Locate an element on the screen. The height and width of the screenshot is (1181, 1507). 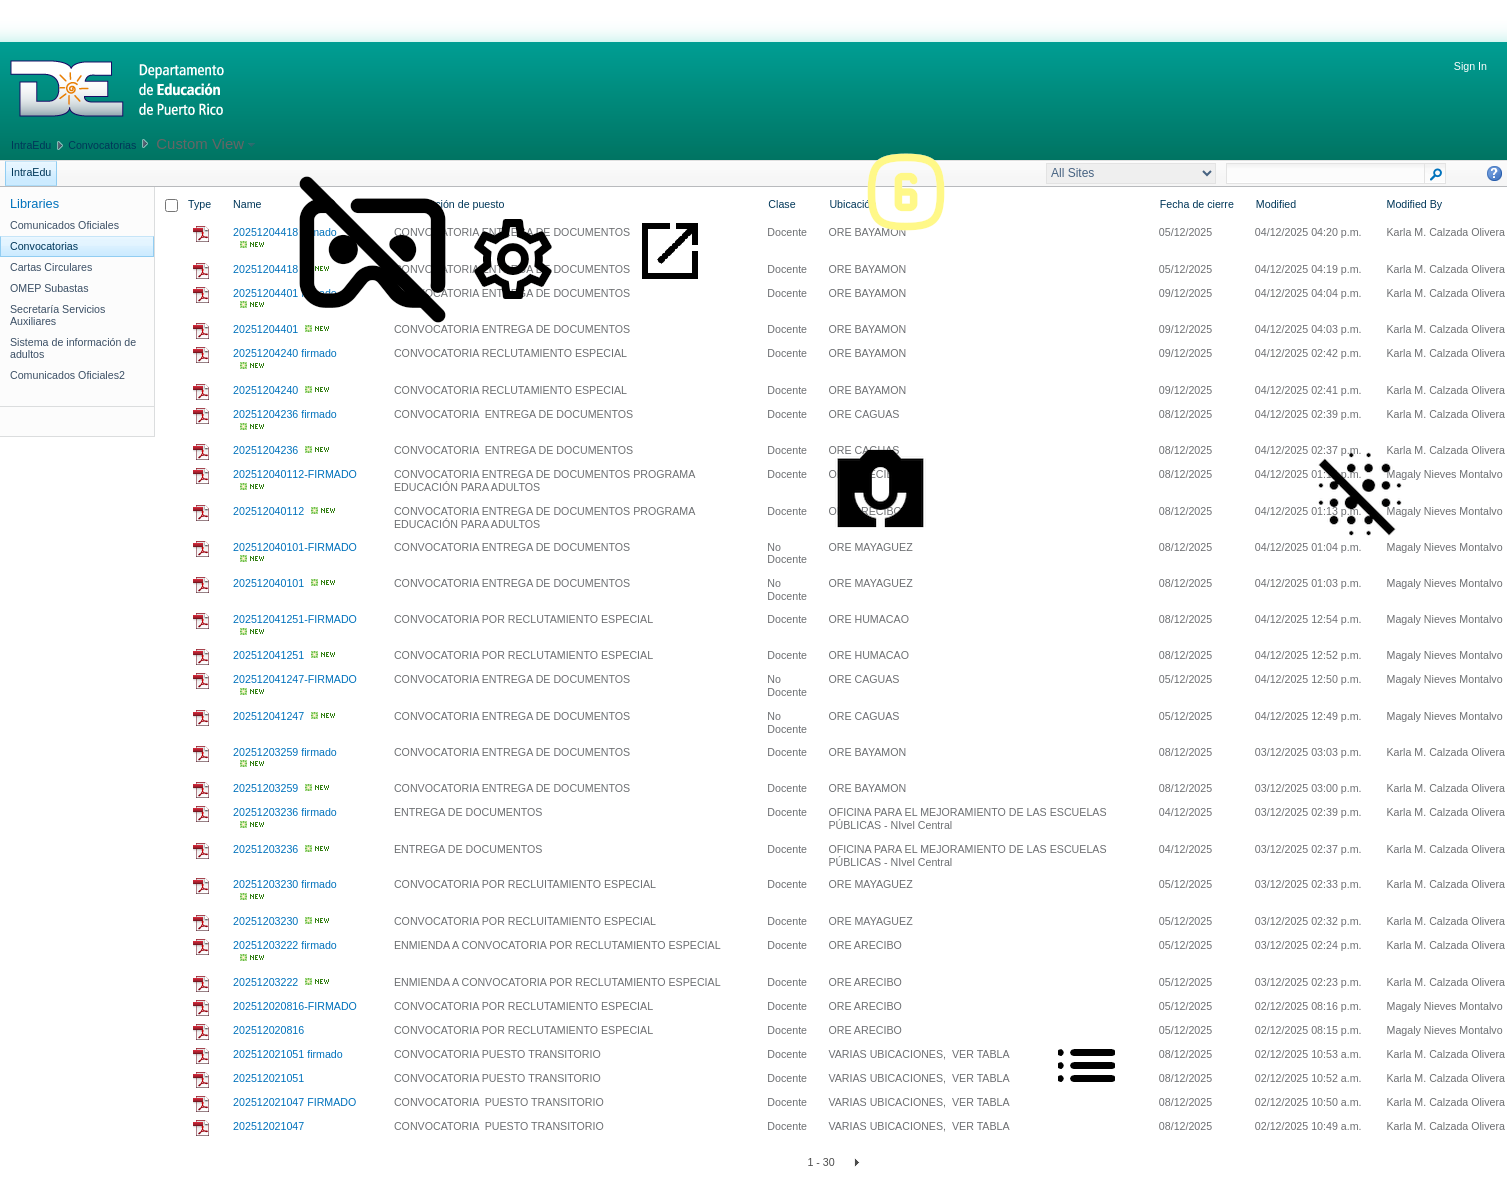
indicates step 6 in a multi-step process is located at coordinates (906, 192).